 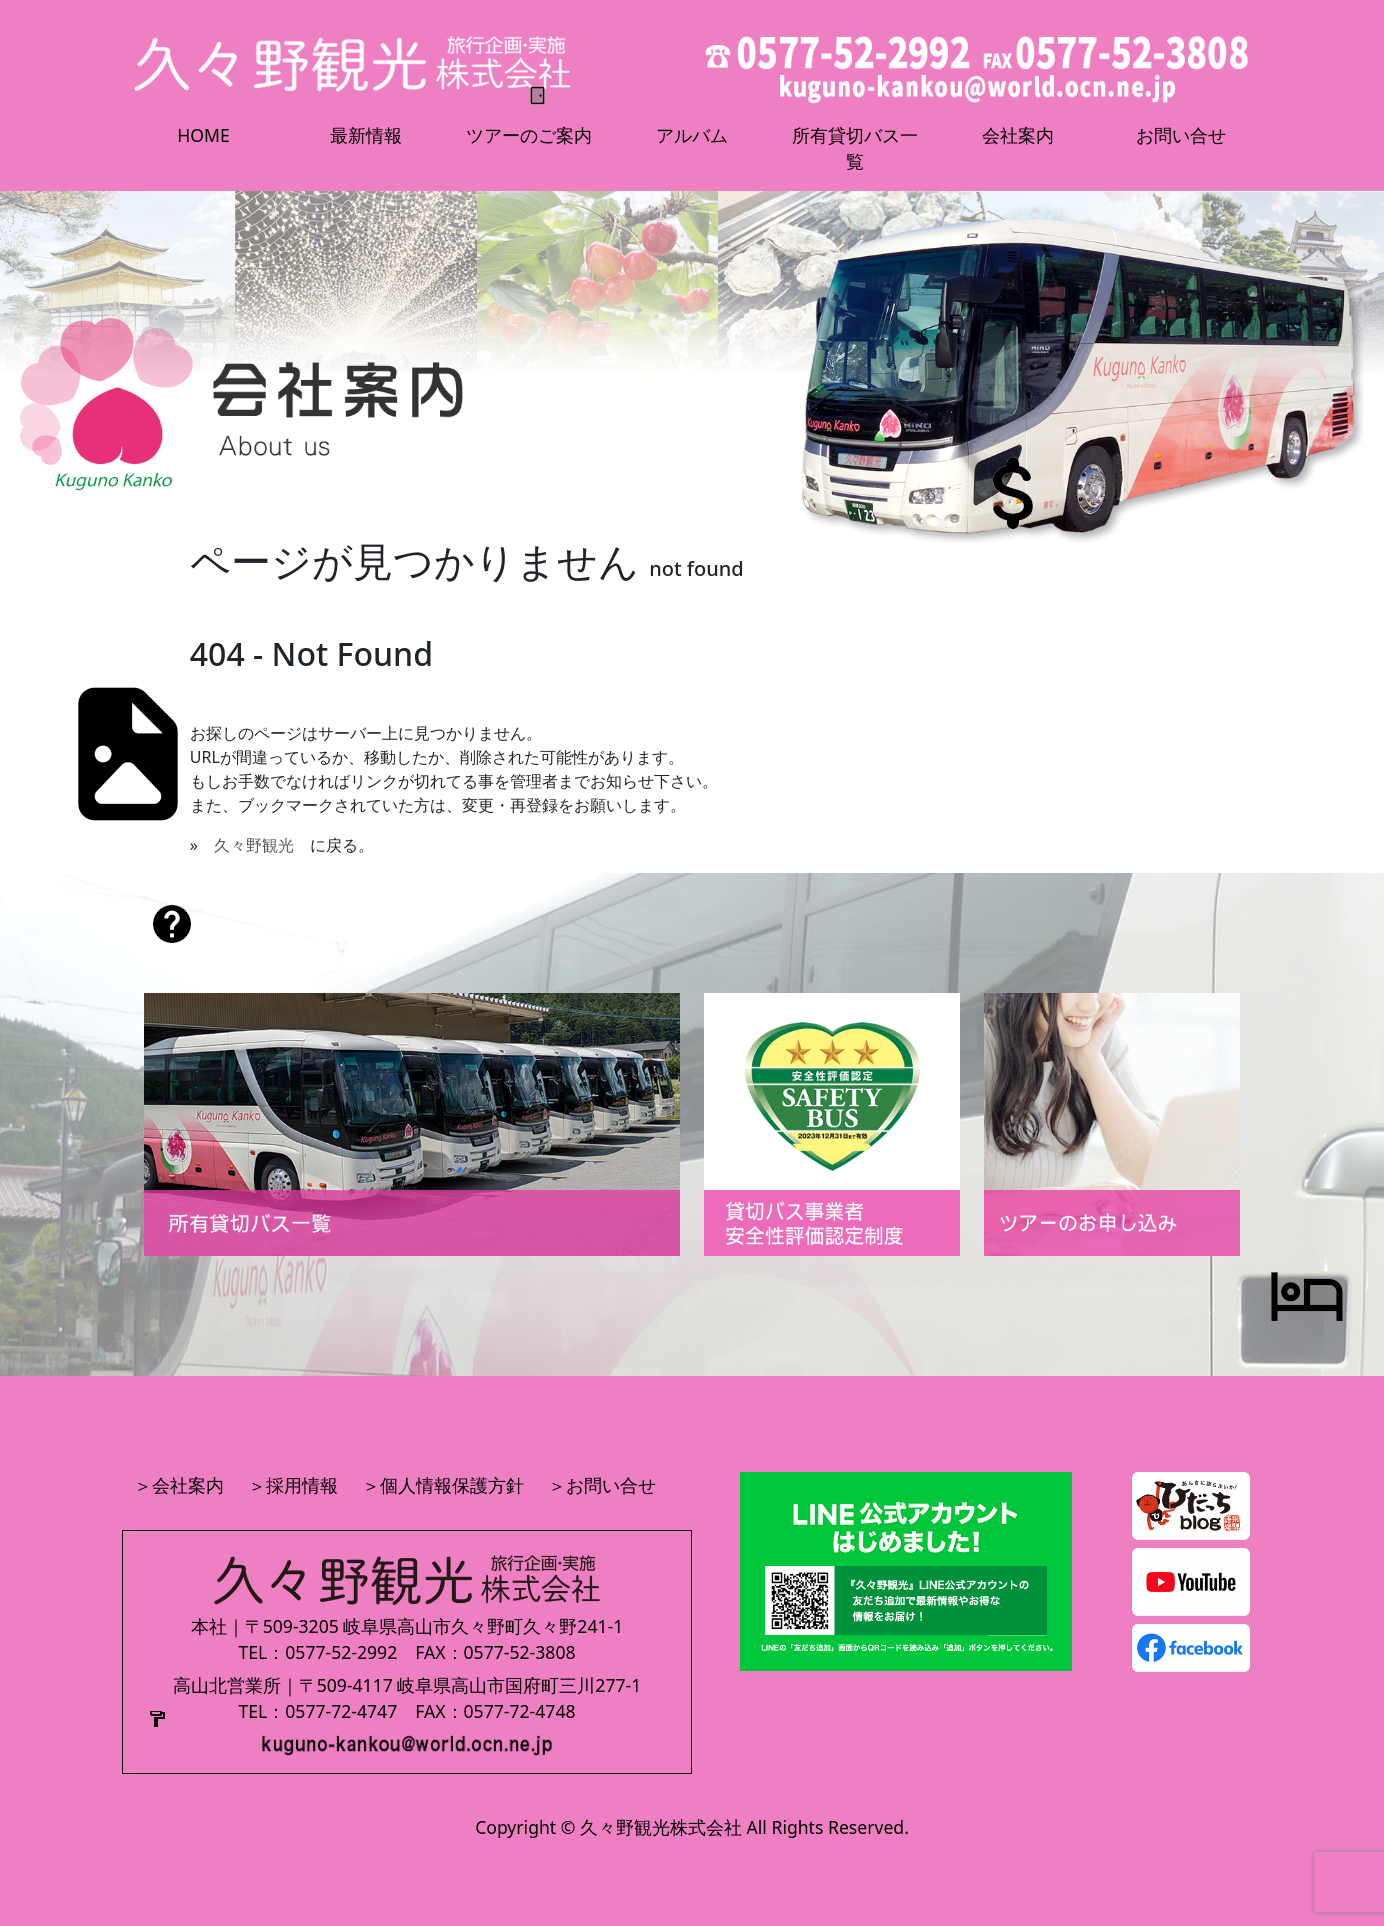 I want to click on access help or support, so click(x=172, y=924).